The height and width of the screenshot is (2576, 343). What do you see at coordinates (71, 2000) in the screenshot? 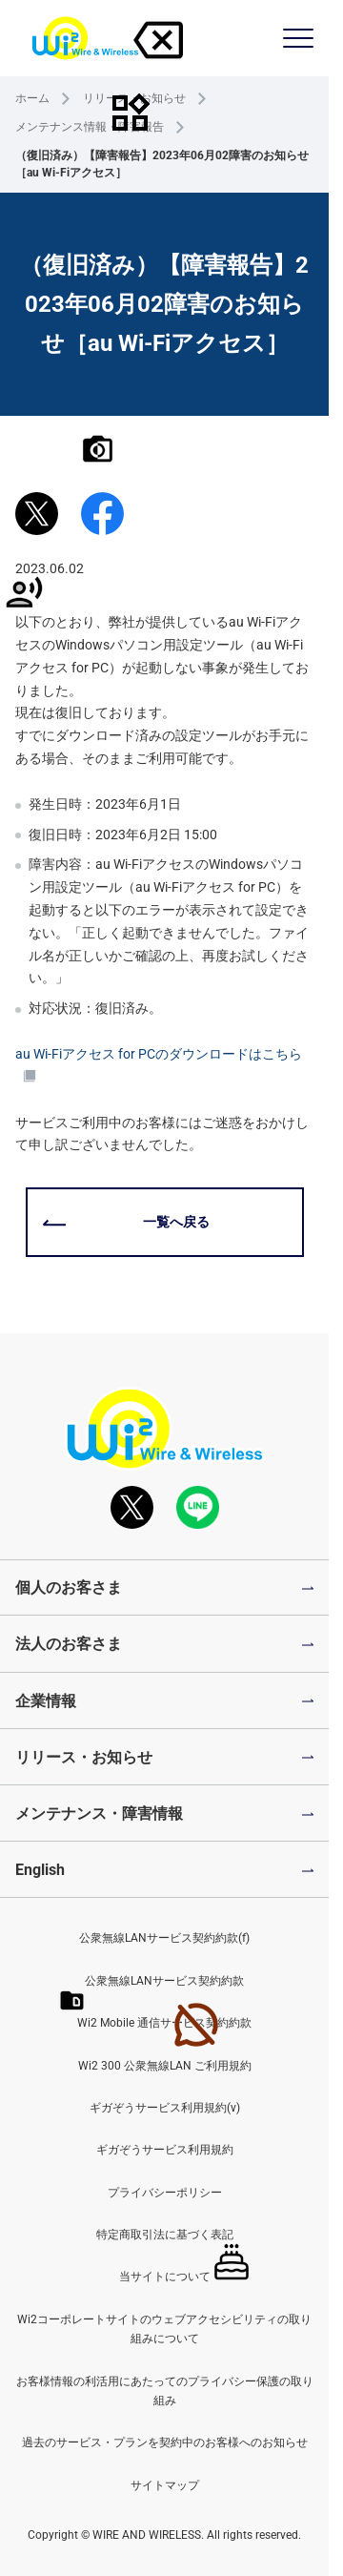
I see `access saved code snippets` at bounding box center [71, 2000].